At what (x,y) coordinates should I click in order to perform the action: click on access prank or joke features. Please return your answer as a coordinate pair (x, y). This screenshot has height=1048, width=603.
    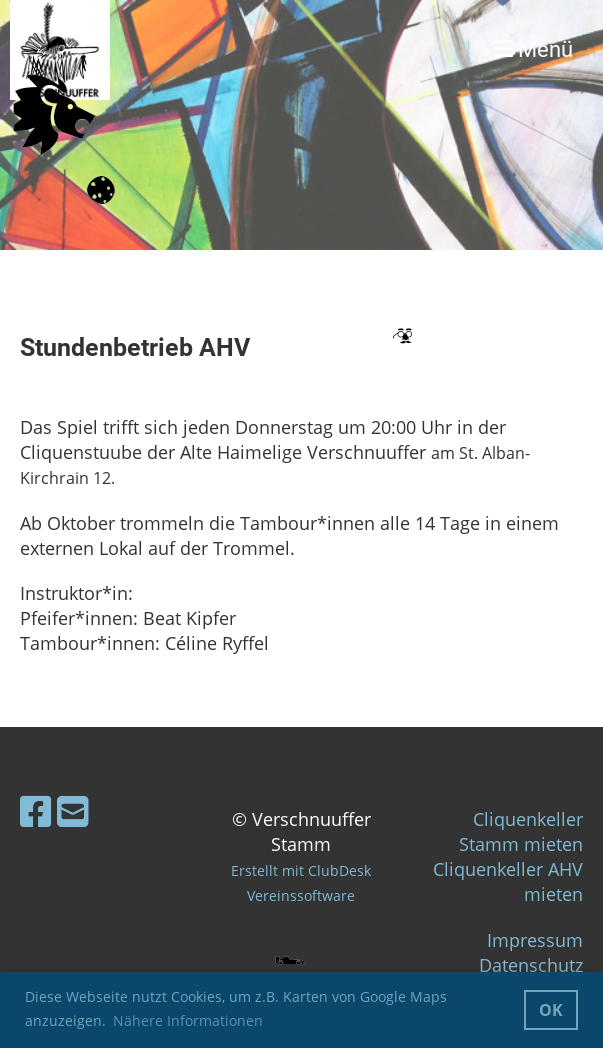
    Looking at the image, I should click on (402, 335).